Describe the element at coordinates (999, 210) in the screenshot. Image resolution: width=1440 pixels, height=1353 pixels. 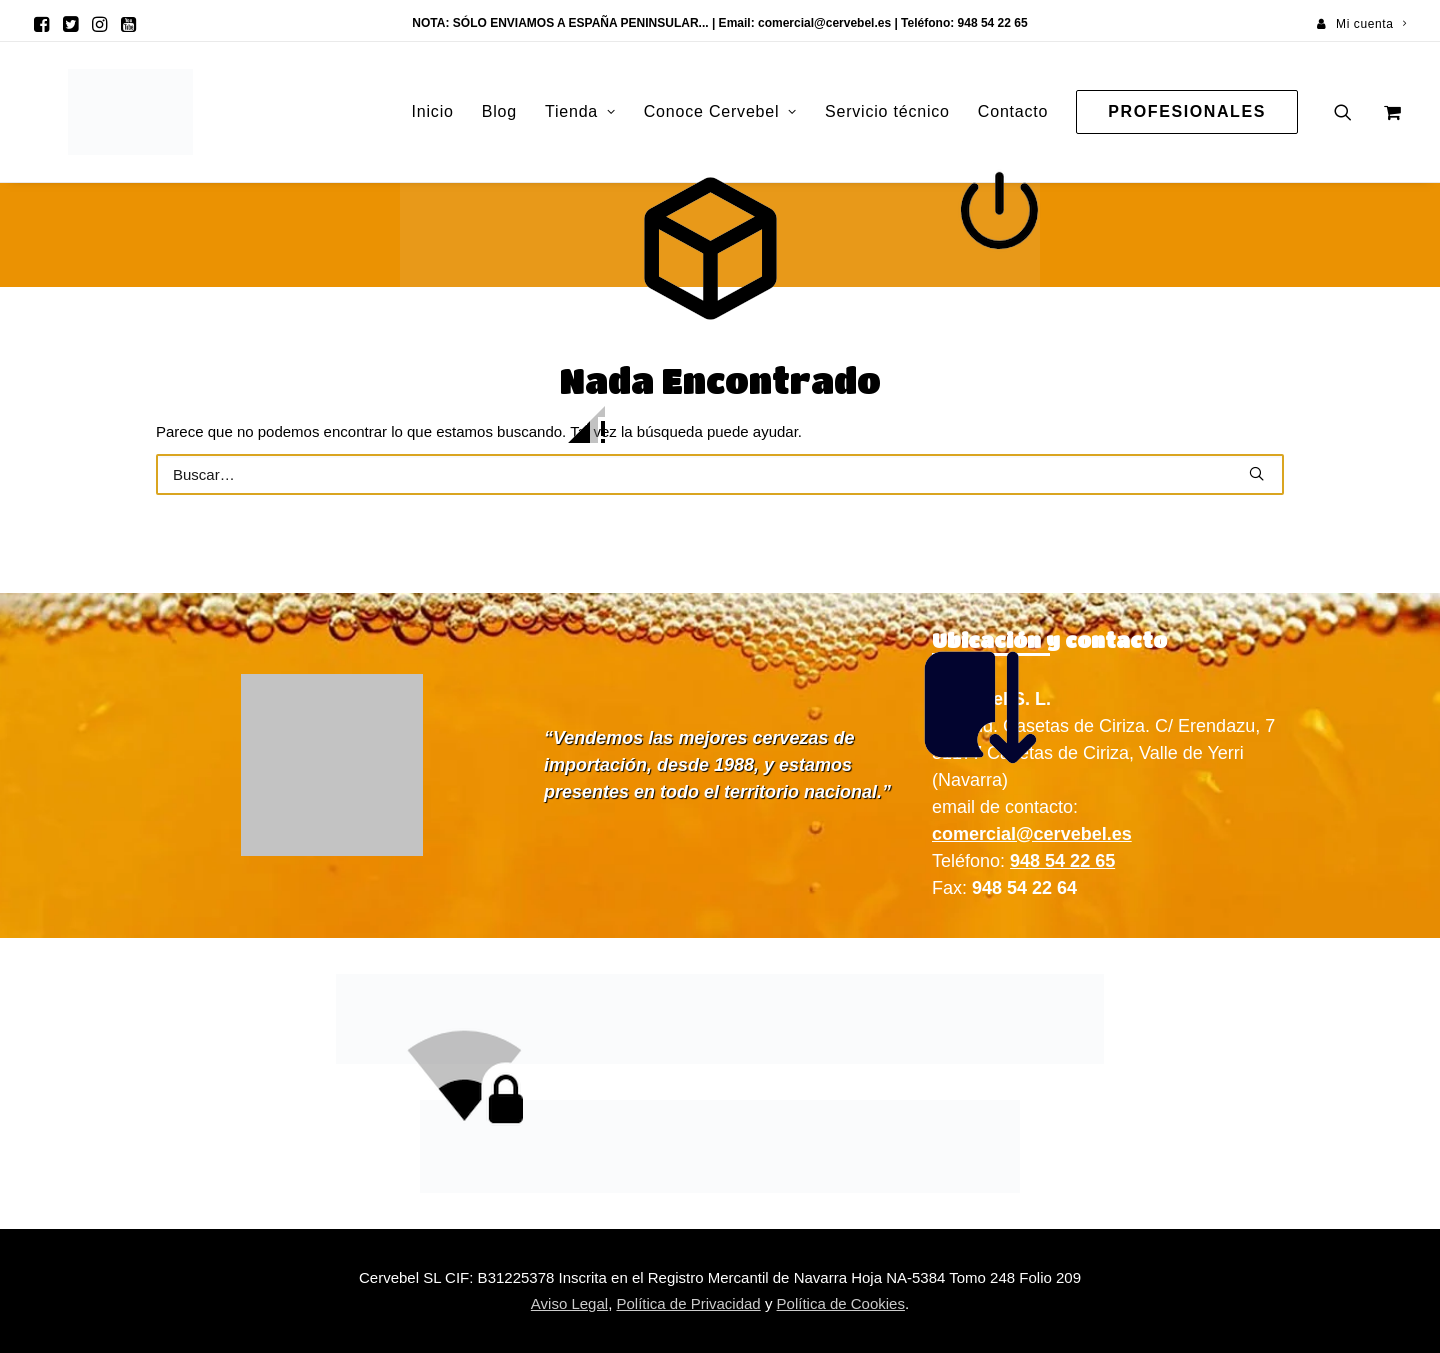
I see `power on or off the device` at that location.